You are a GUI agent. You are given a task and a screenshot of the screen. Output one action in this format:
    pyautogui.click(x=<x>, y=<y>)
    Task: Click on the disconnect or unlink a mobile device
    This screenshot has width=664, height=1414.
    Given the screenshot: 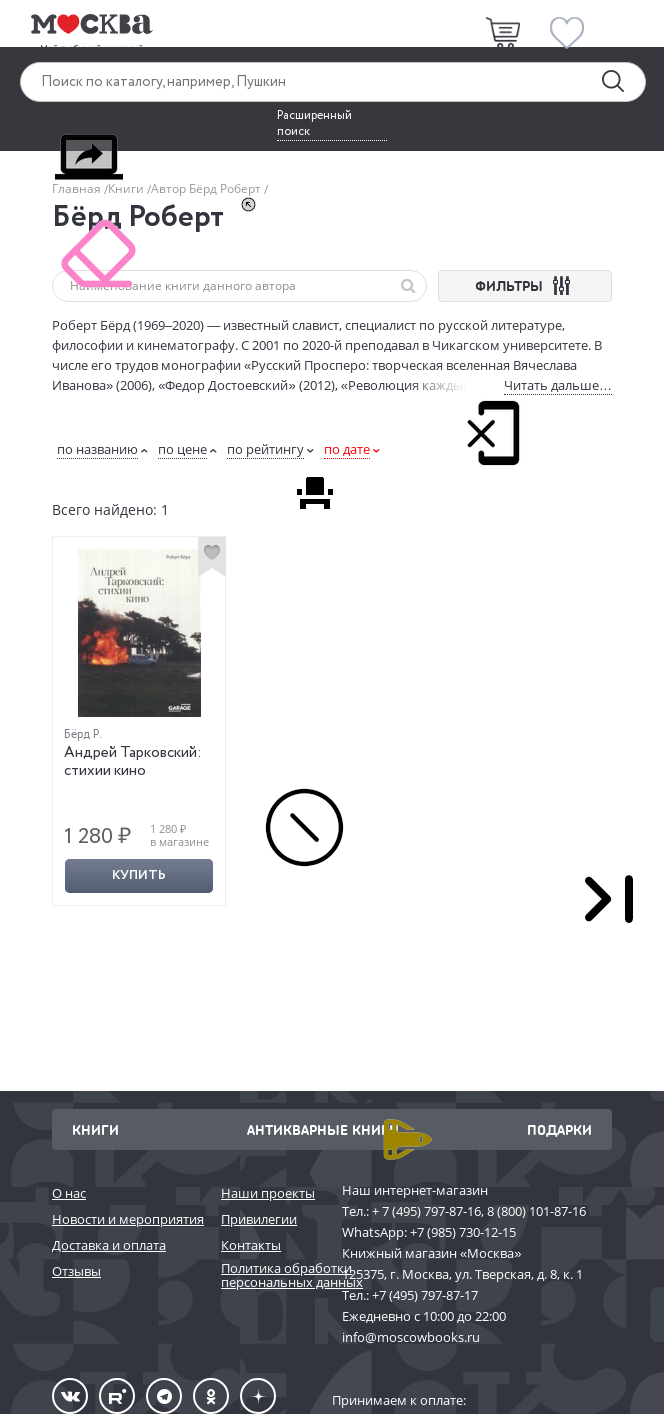 What is the action you would take?
    pyautogui.click(x=493, y=433)
    